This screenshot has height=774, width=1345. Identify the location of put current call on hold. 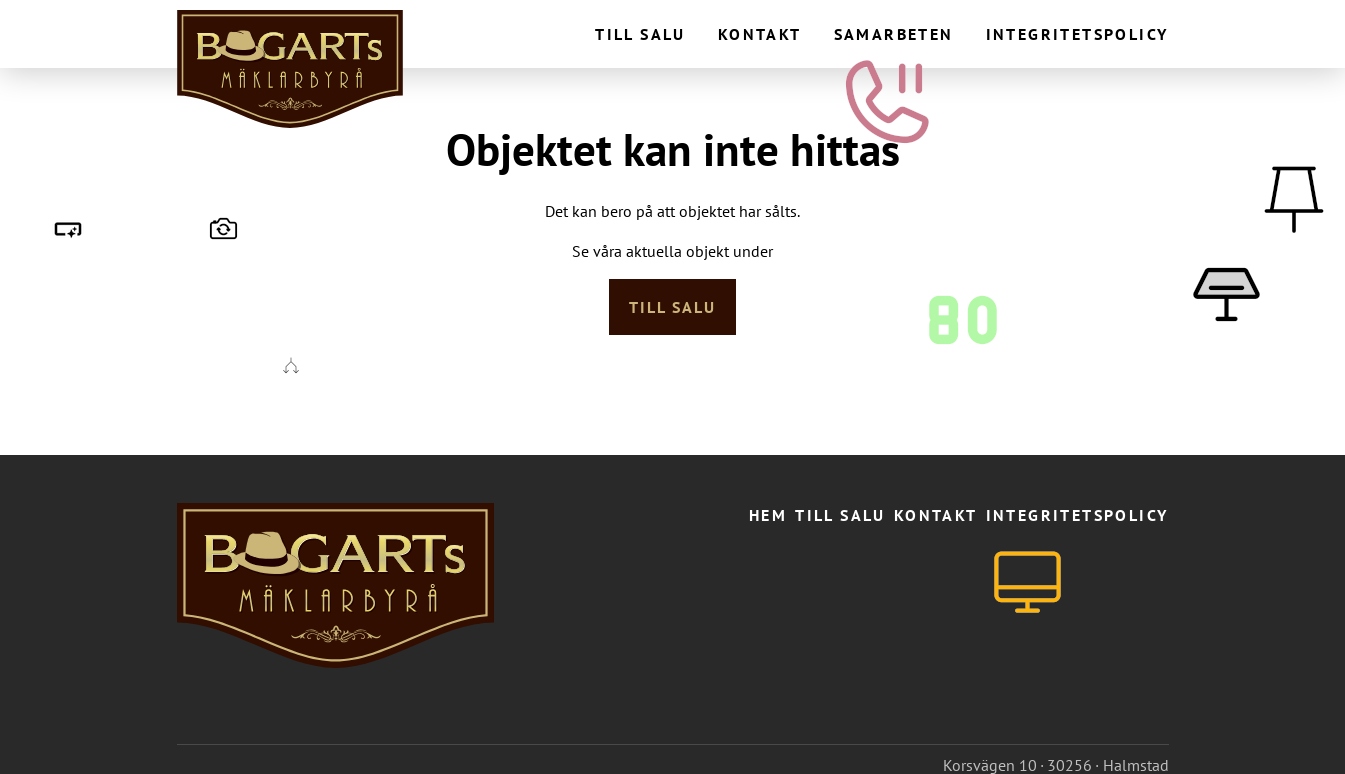
(889, 100).